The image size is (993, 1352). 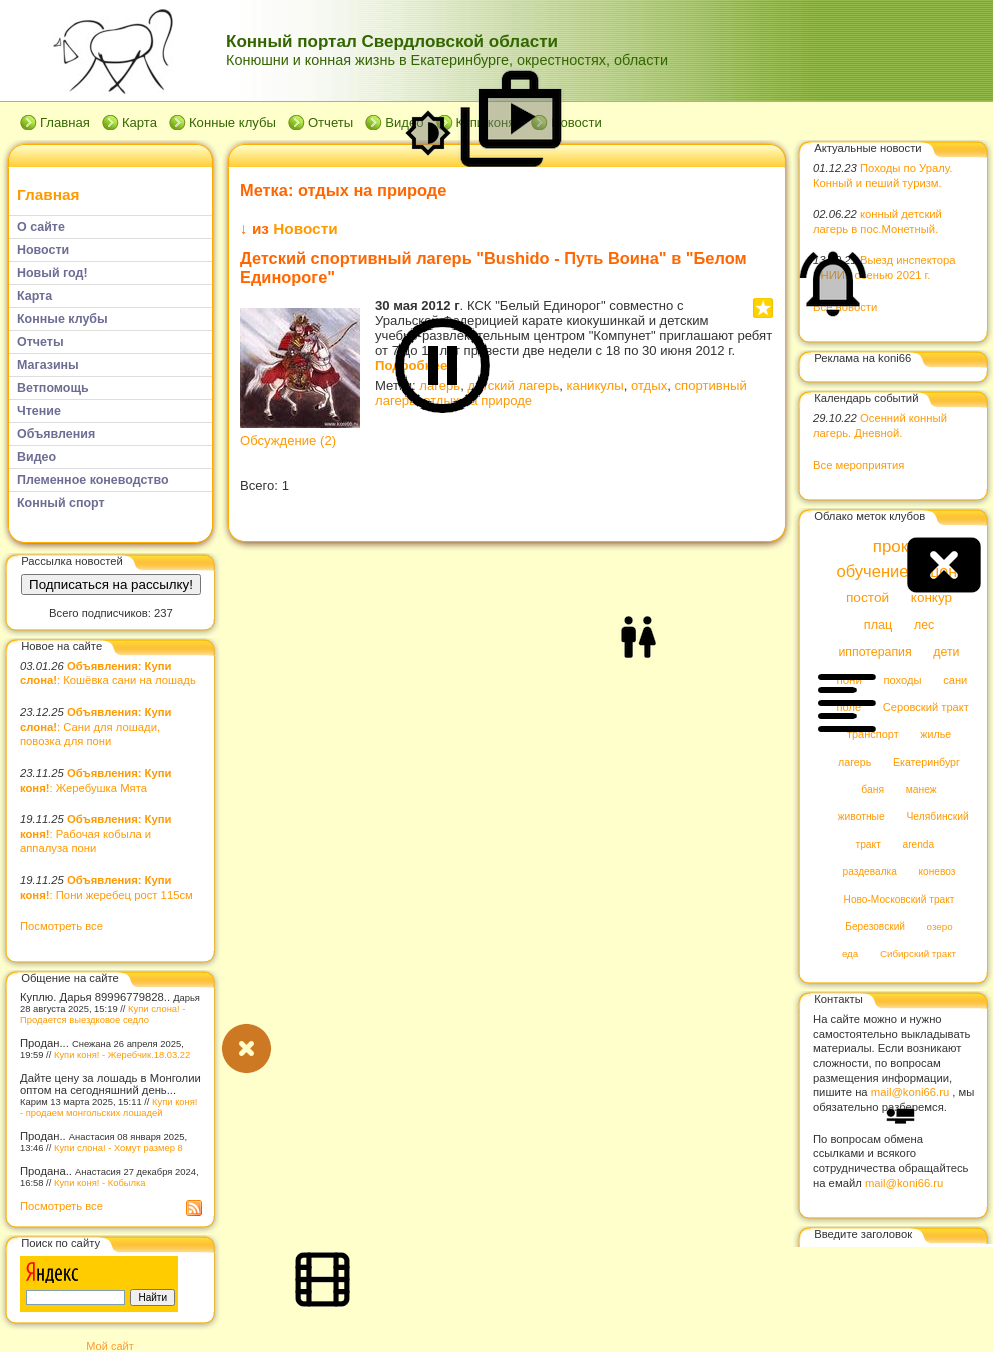 What do you see at coordinates (322, 1279) in the screenshot?
I see `access video or movie content` at bounding box center [322, 1279].